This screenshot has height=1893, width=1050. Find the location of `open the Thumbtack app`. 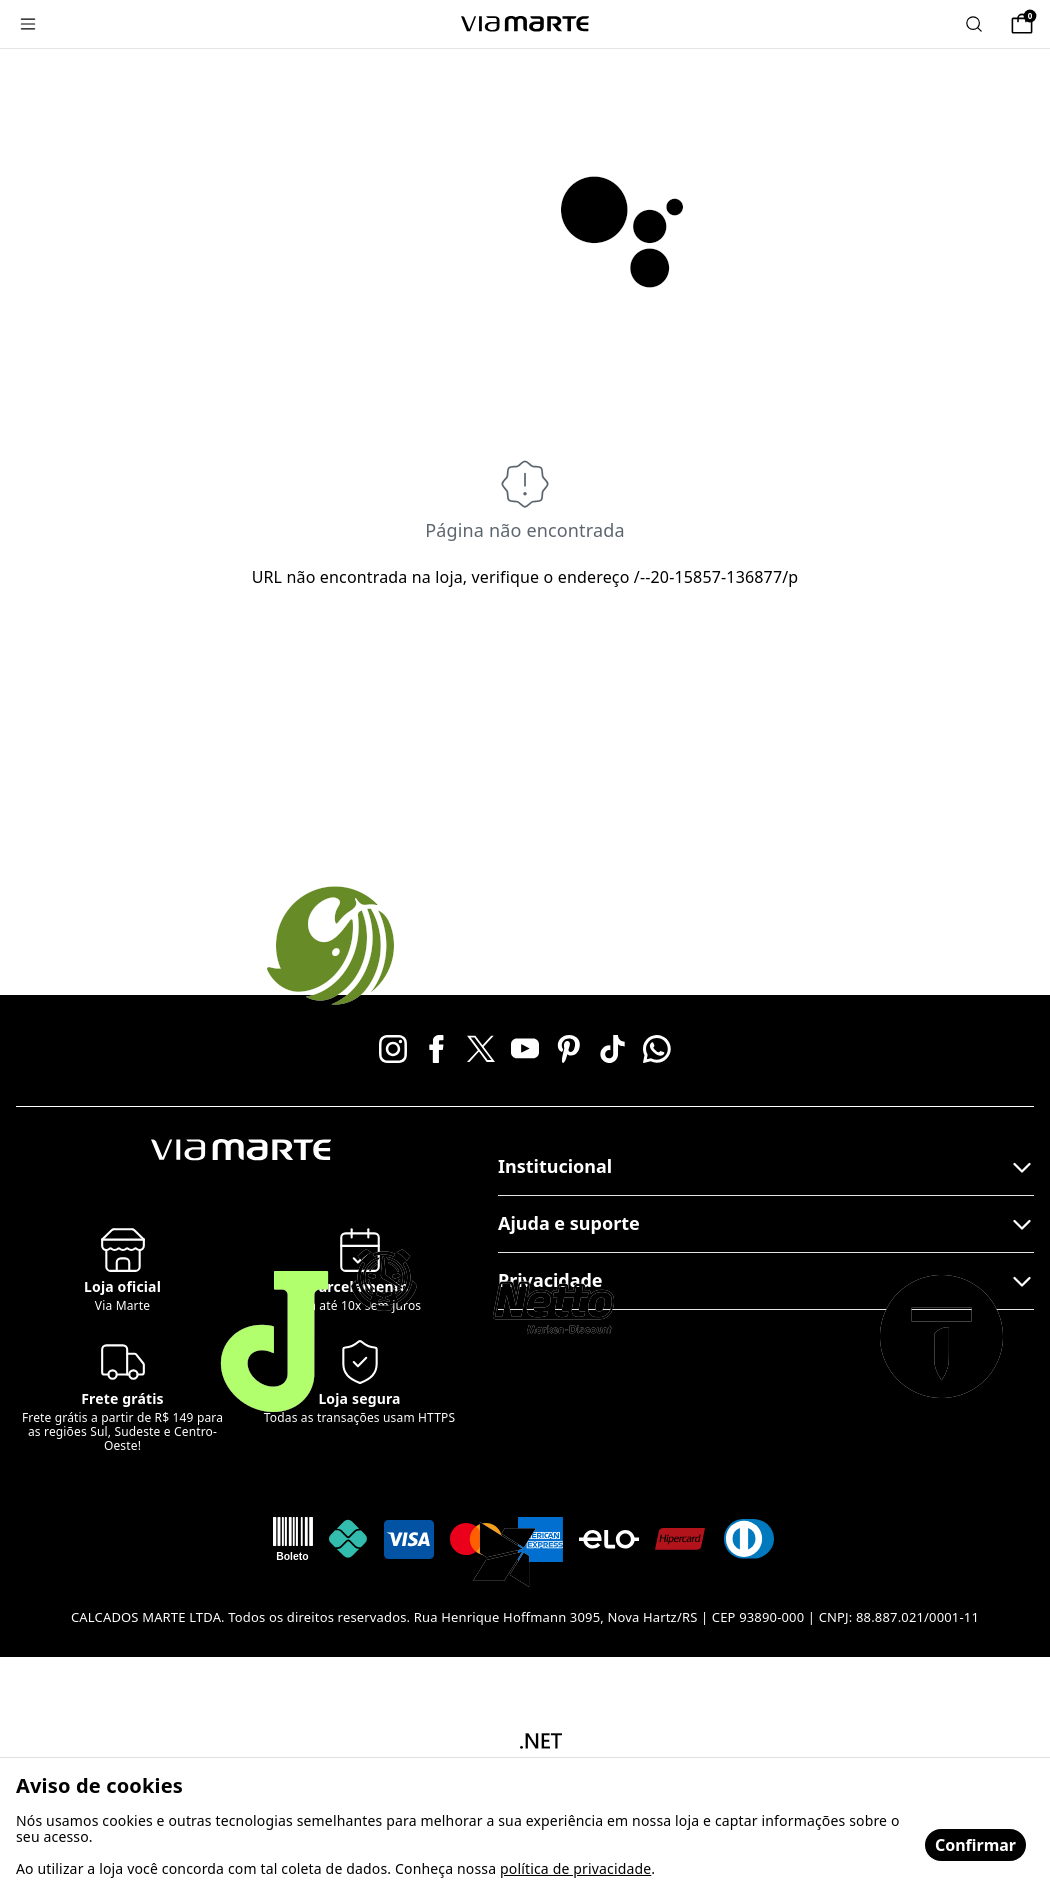

open the Thumbtack app is located at coordinates (941, 1336).